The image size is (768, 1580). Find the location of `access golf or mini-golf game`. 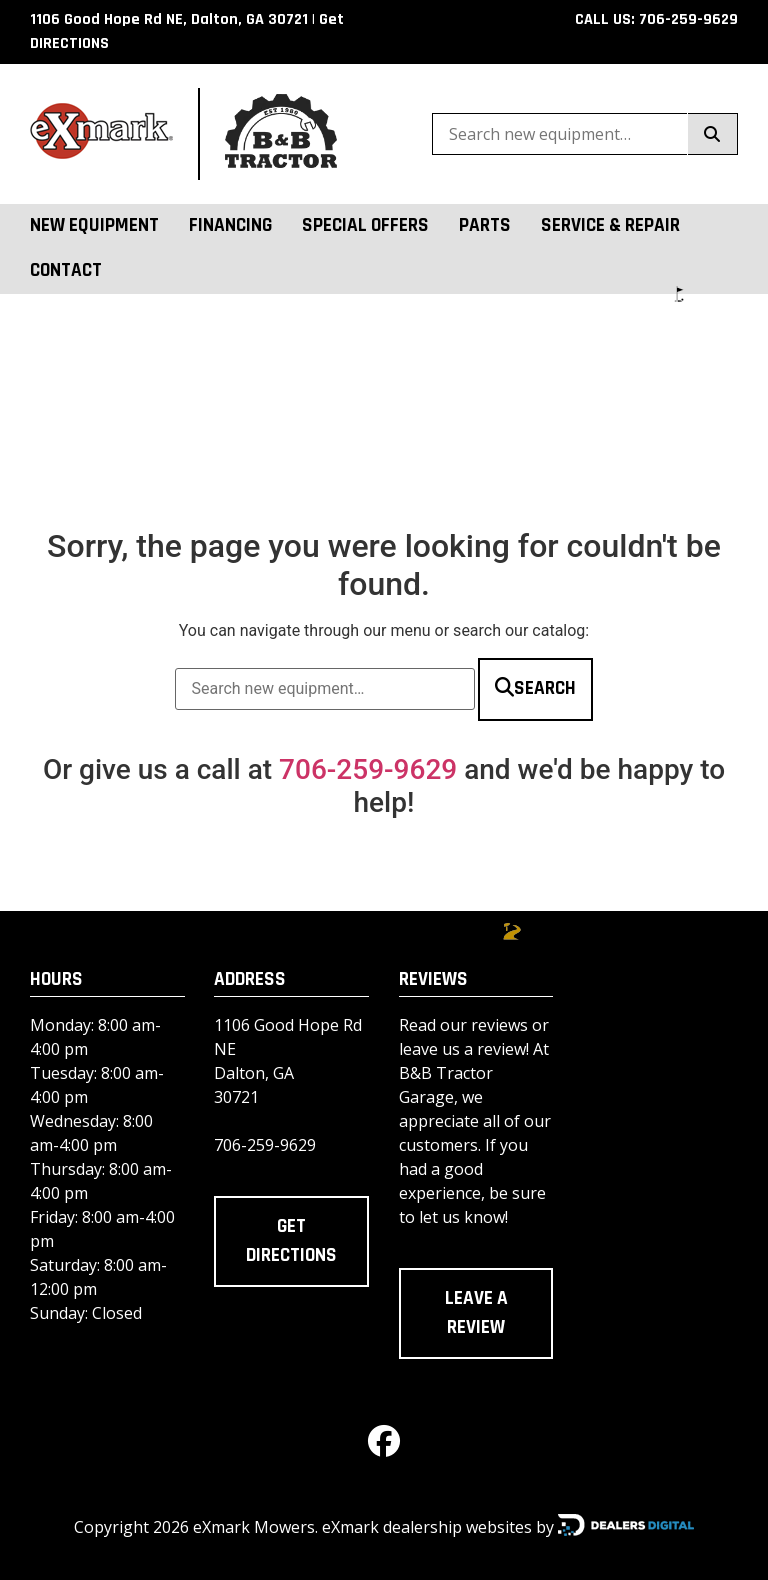

access golf or mini-golf game is located at coordinates (679, 294).